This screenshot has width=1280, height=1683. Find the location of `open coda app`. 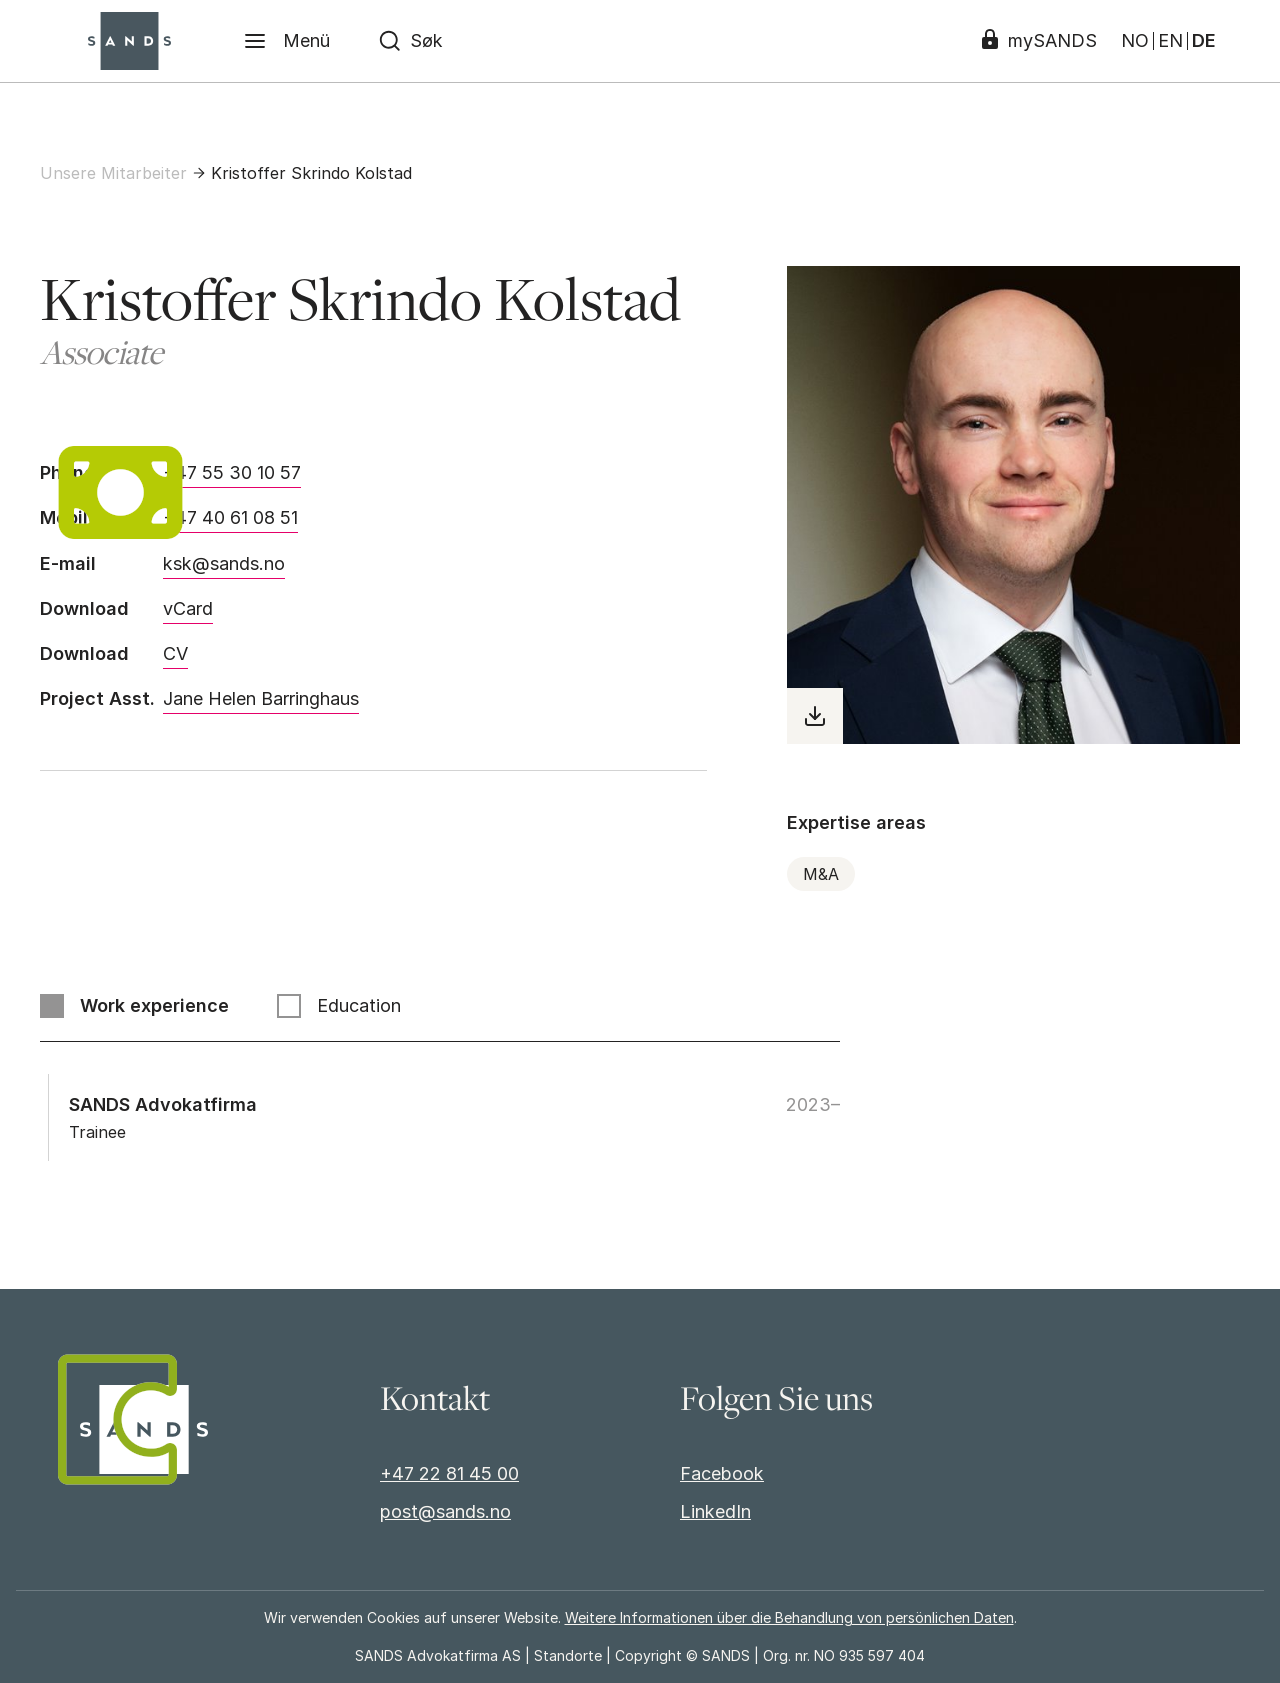

open coda app is located at coordinates (117, 1419).